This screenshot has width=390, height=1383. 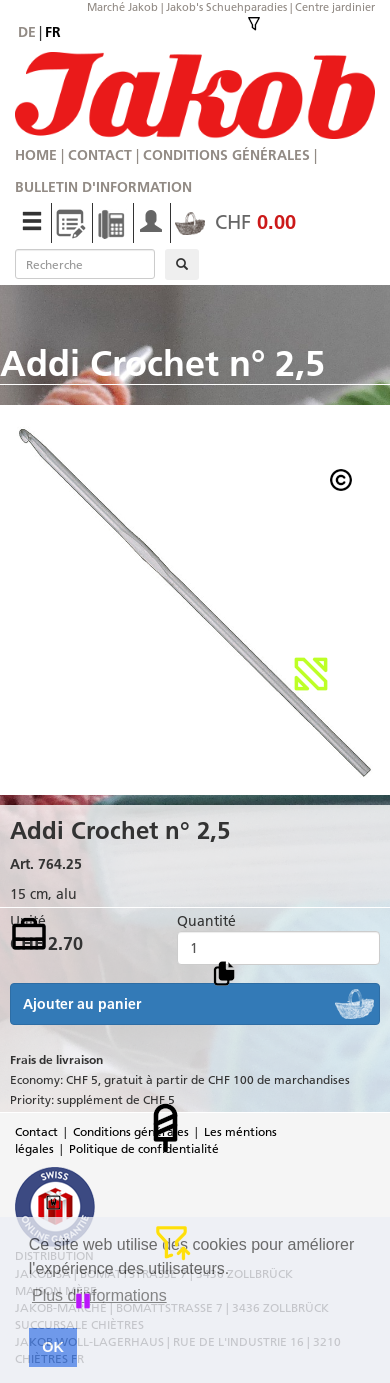 What do you see at coordinates (254, 23) in the screenshot?
I see `filter or sort content` at bounding box center [254, 23].